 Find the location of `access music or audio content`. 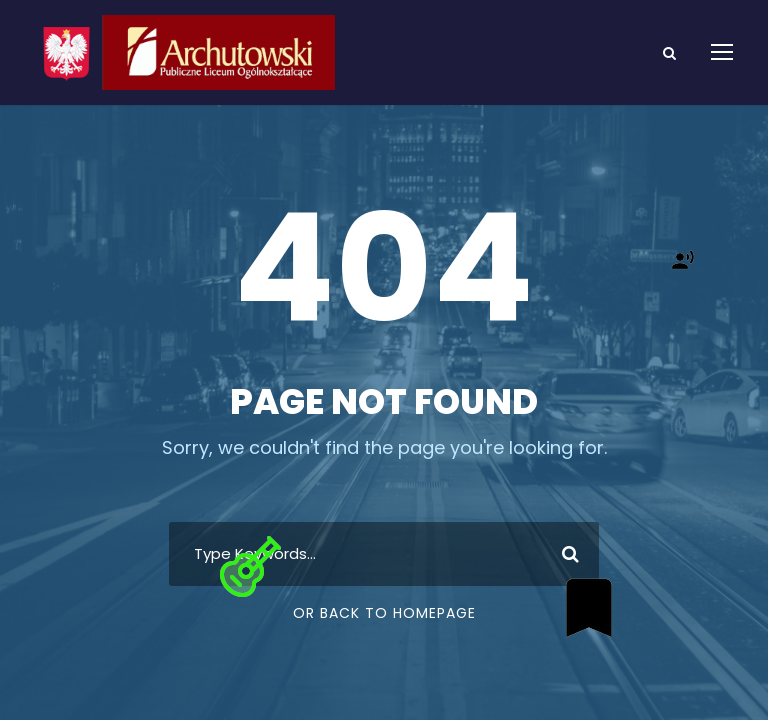

access music or audio content is located at coordinates (250, 567).